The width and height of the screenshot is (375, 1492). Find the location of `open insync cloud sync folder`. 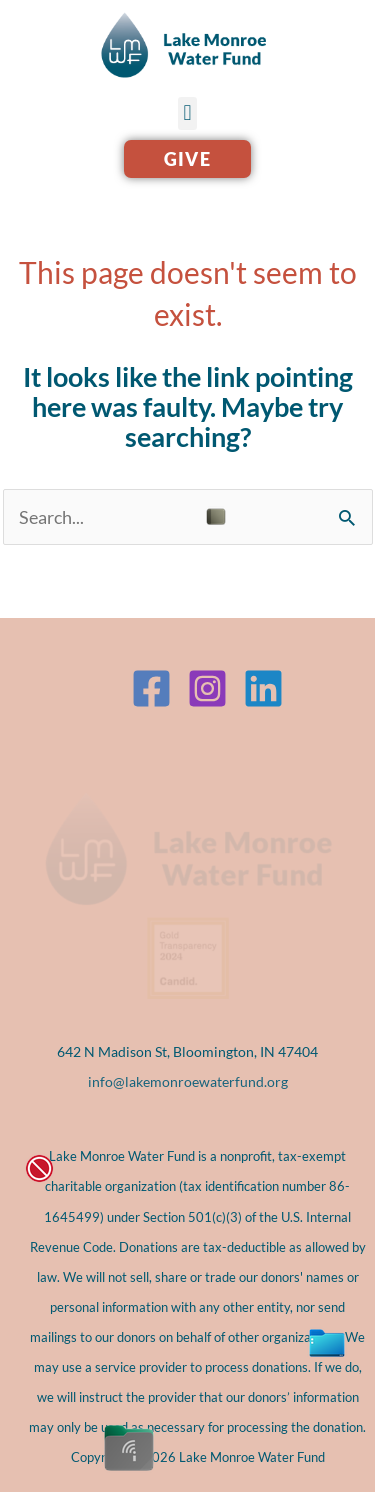

open insync cloud sync folder is located at coordinates (129, 1448).